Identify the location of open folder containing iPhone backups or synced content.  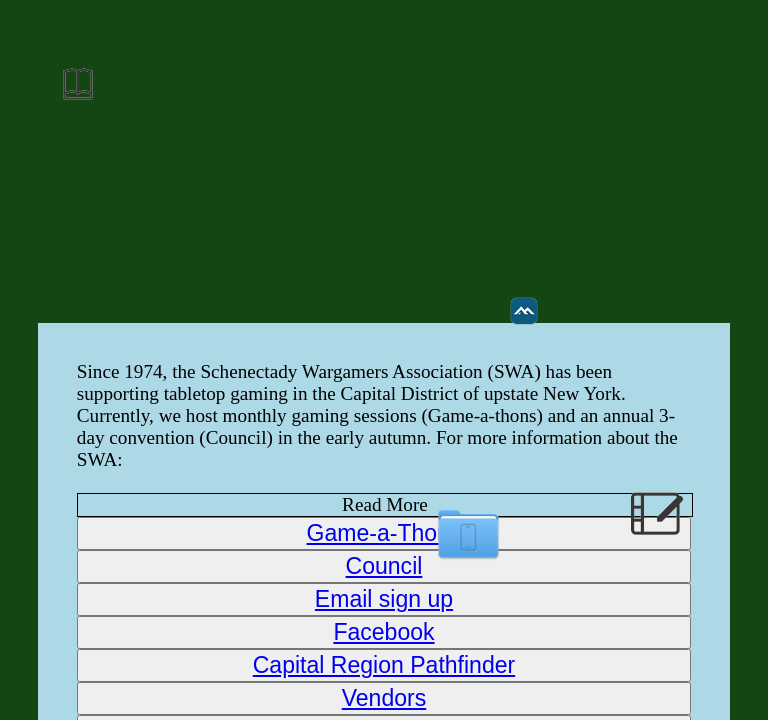
(468, 533).